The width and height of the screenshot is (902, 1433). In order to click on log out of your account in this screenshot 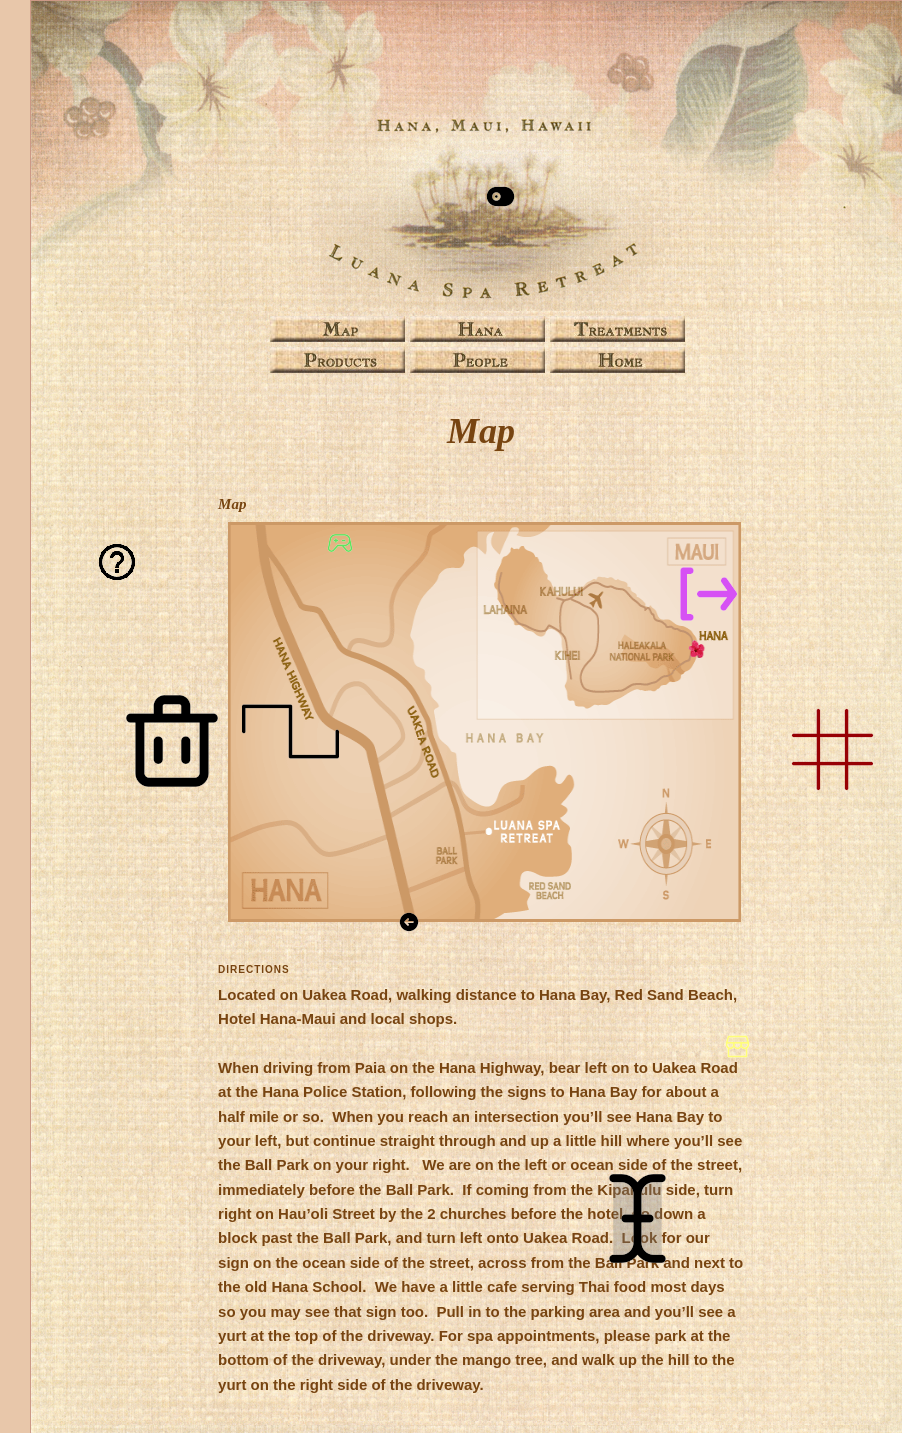, I will do `click(707, 594)`.